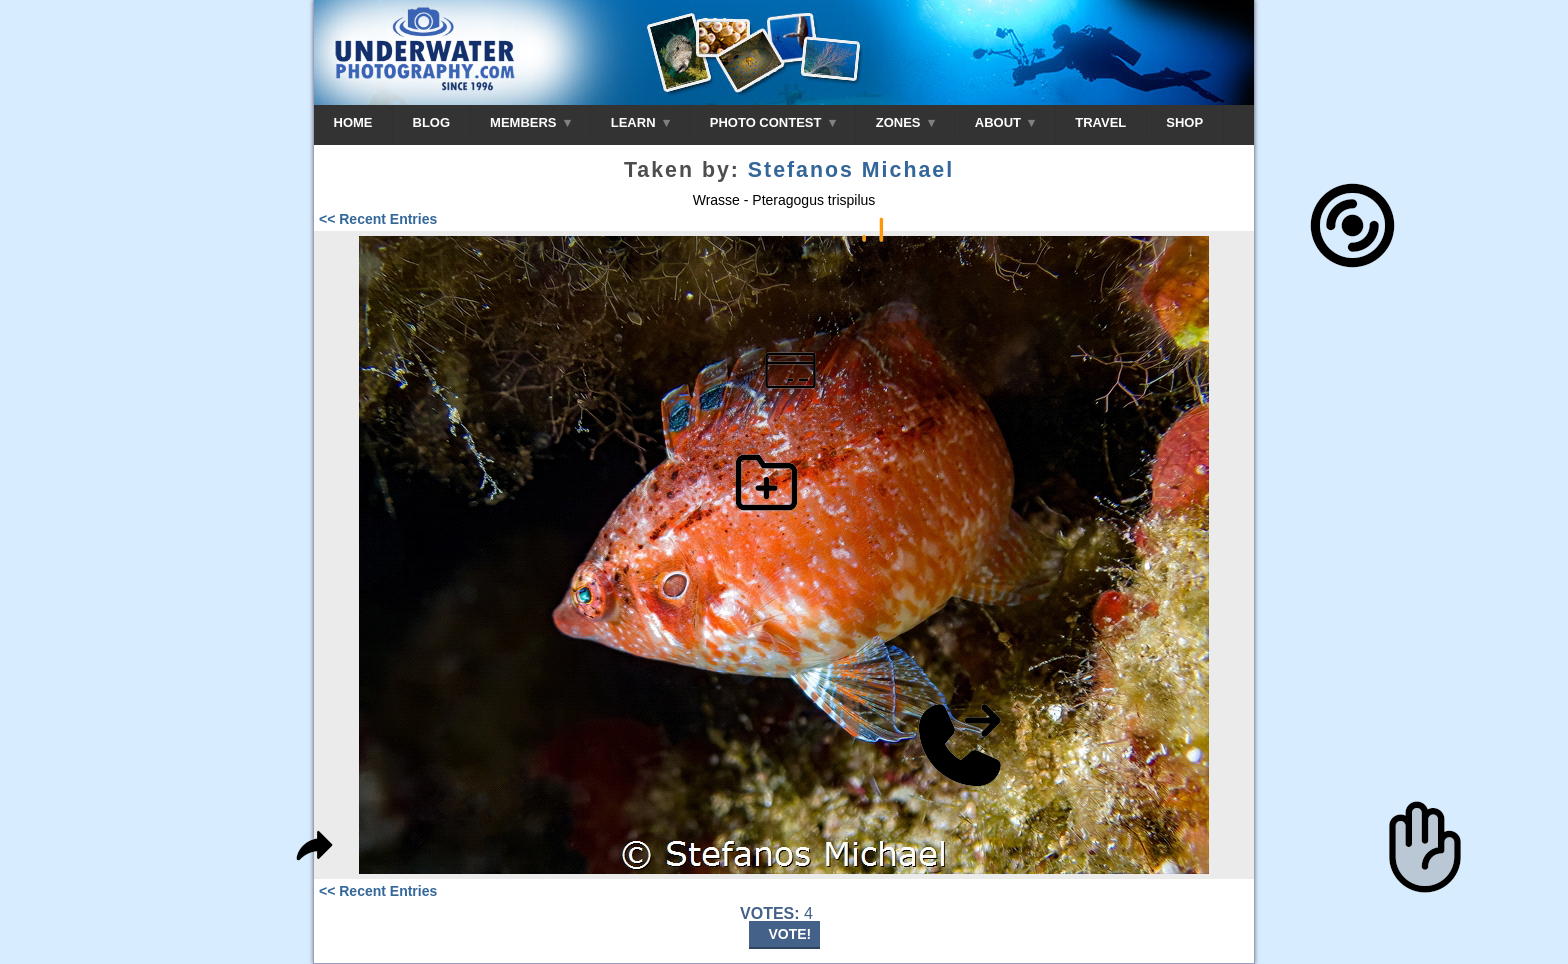 The image size is (1568, 964). Describe the element at coordinates (1352, 225) in the screenshot. I see `play or browse music library` at that location.